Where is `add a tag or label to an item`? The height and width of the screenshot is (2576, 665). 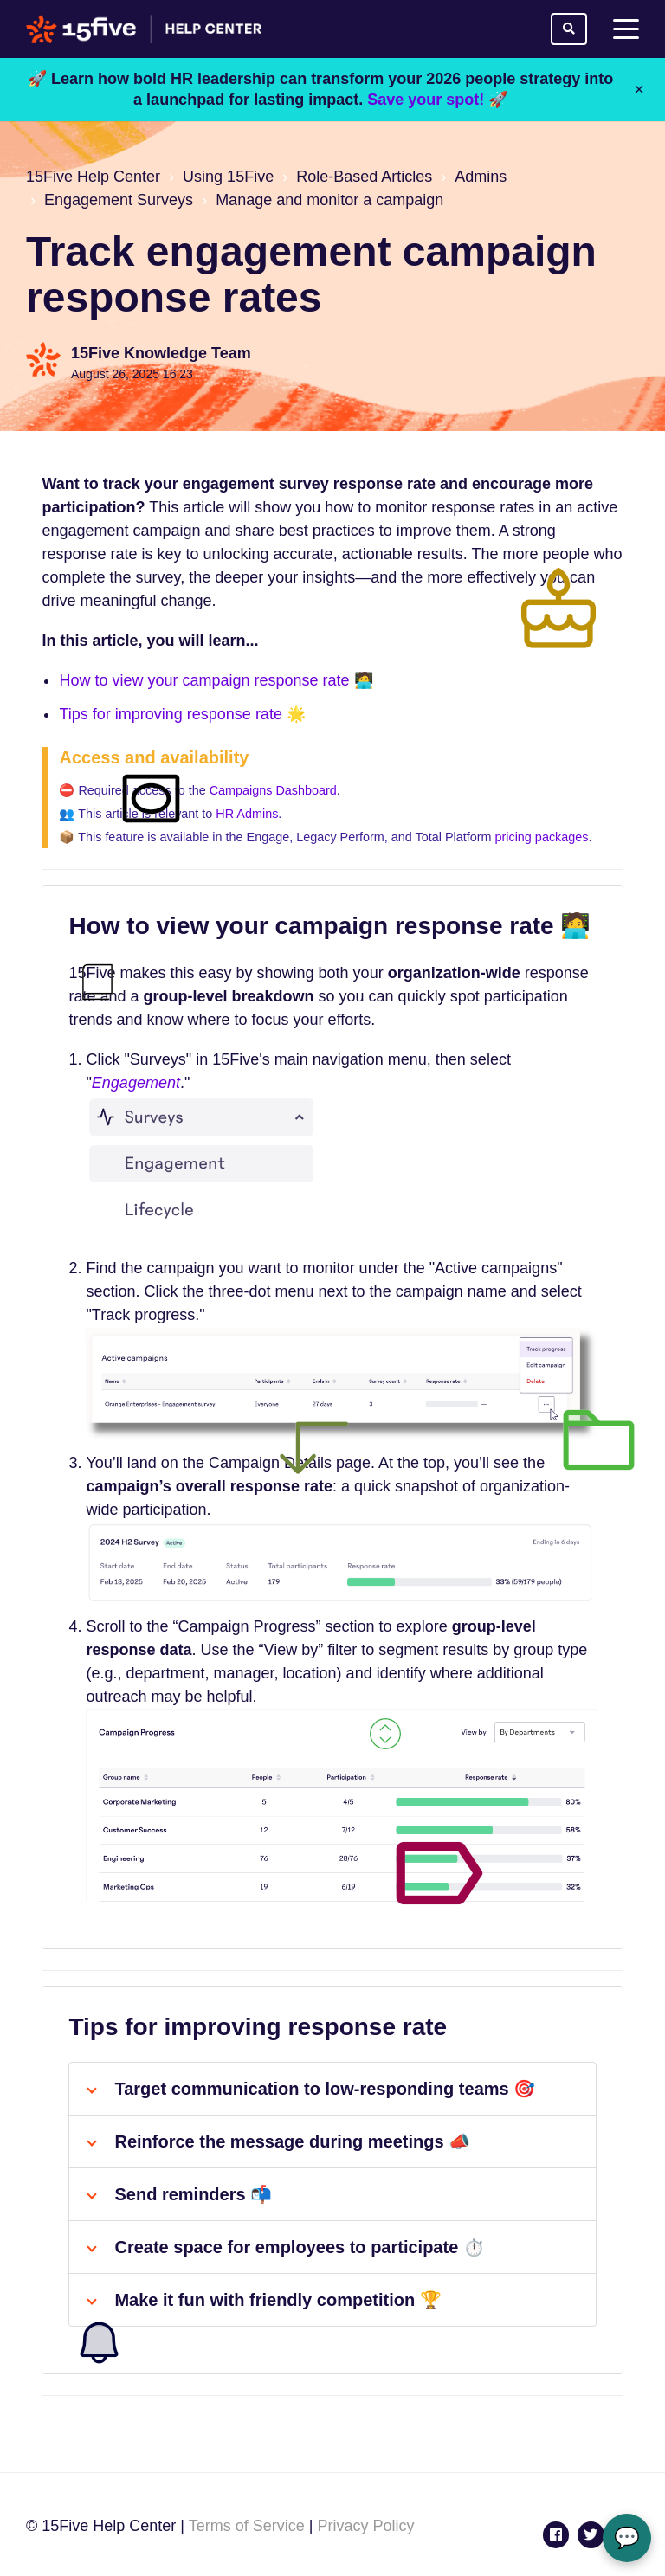 add a tag or label to an item is located at coordinates (436, 1873).